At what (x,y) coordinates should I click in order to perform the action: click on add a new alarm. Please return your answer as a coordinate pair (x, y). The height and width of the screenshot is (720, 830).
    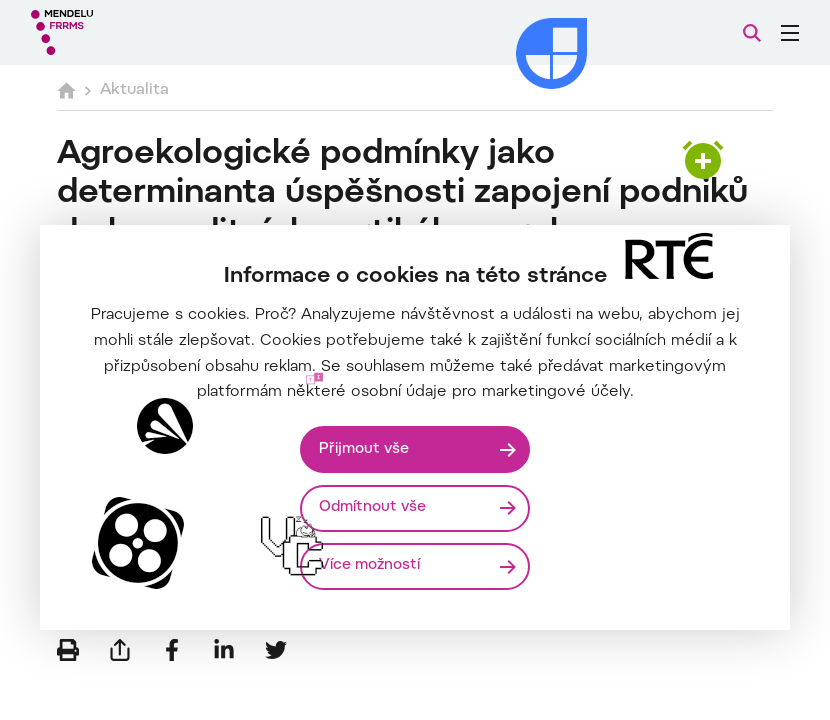
    Looking at the image, I should click on (703, 159).